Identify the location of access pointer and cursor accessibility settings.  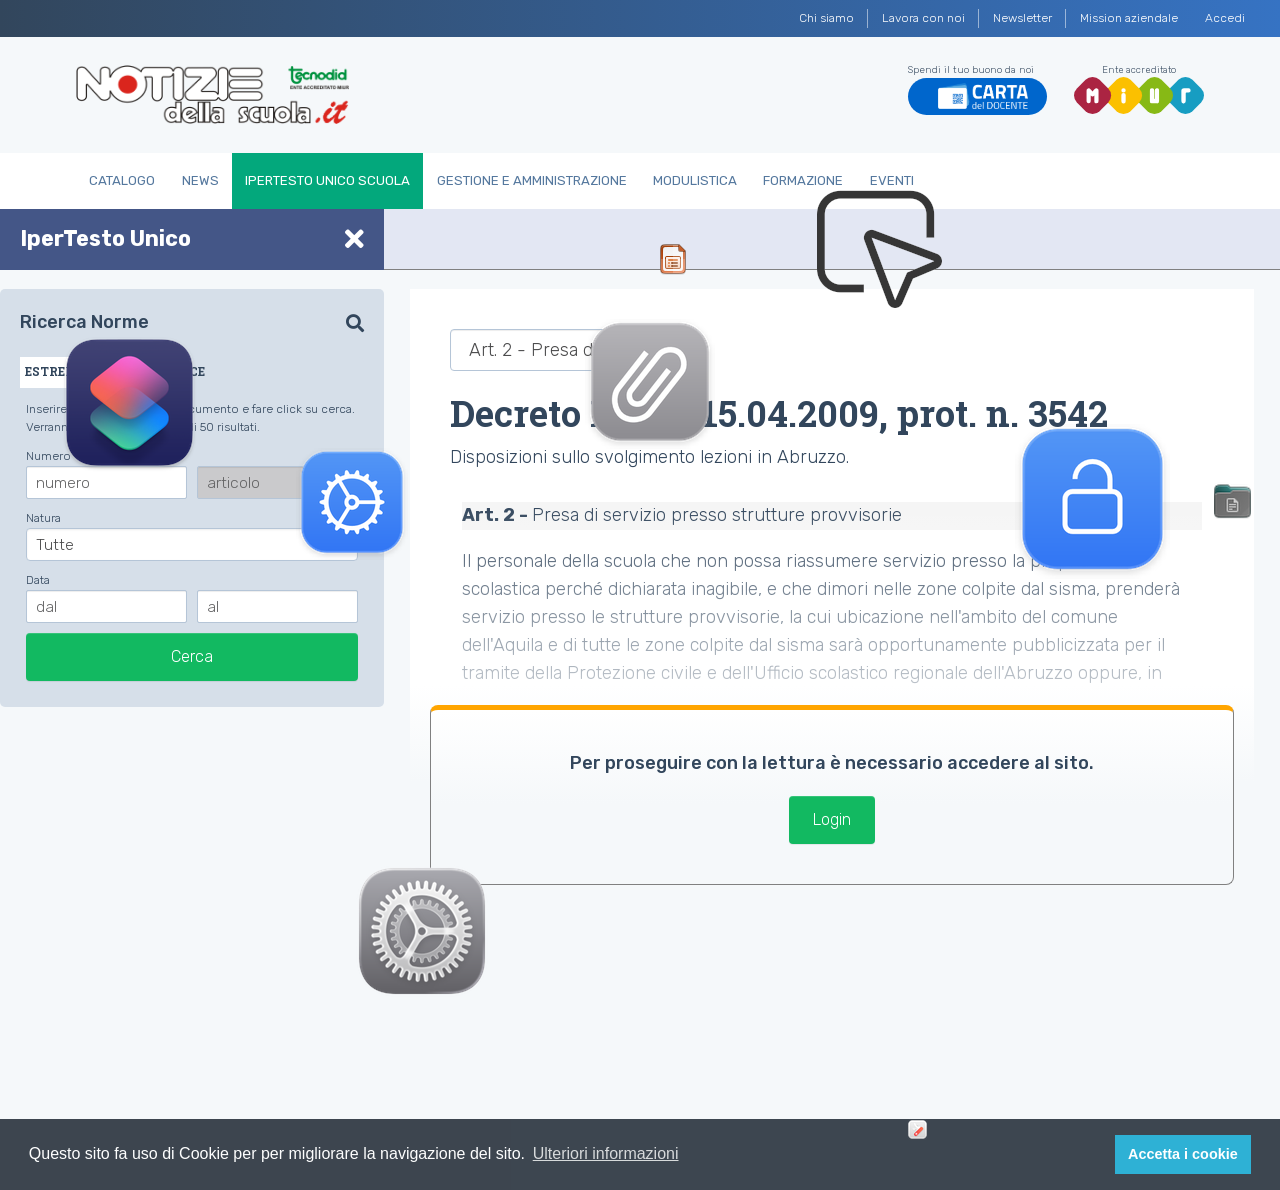
(879, 245).